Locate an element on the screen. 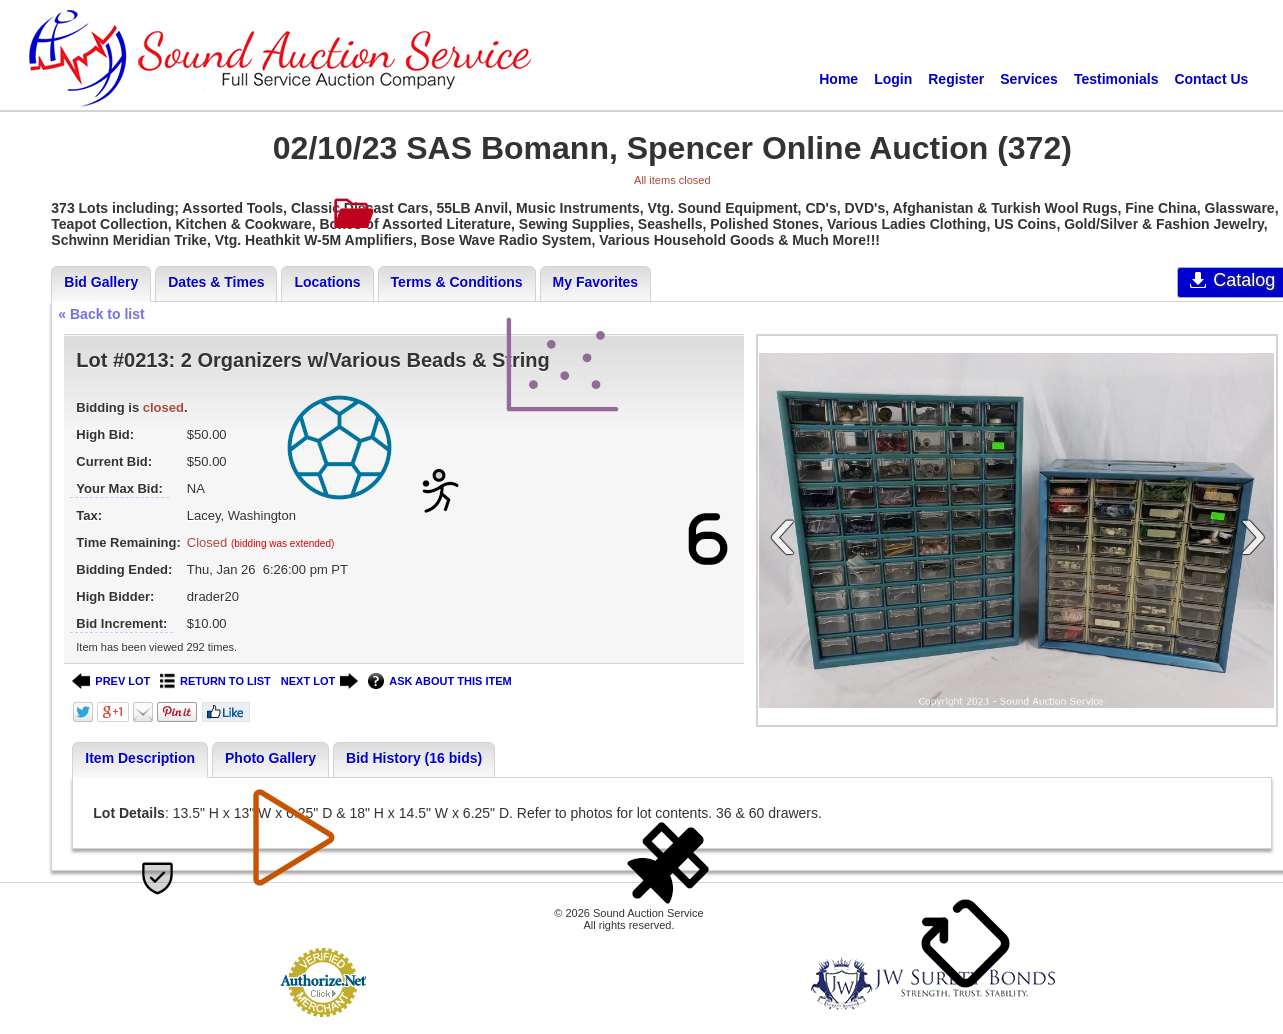  view scatter plot data is located at coordinates (562, 364).